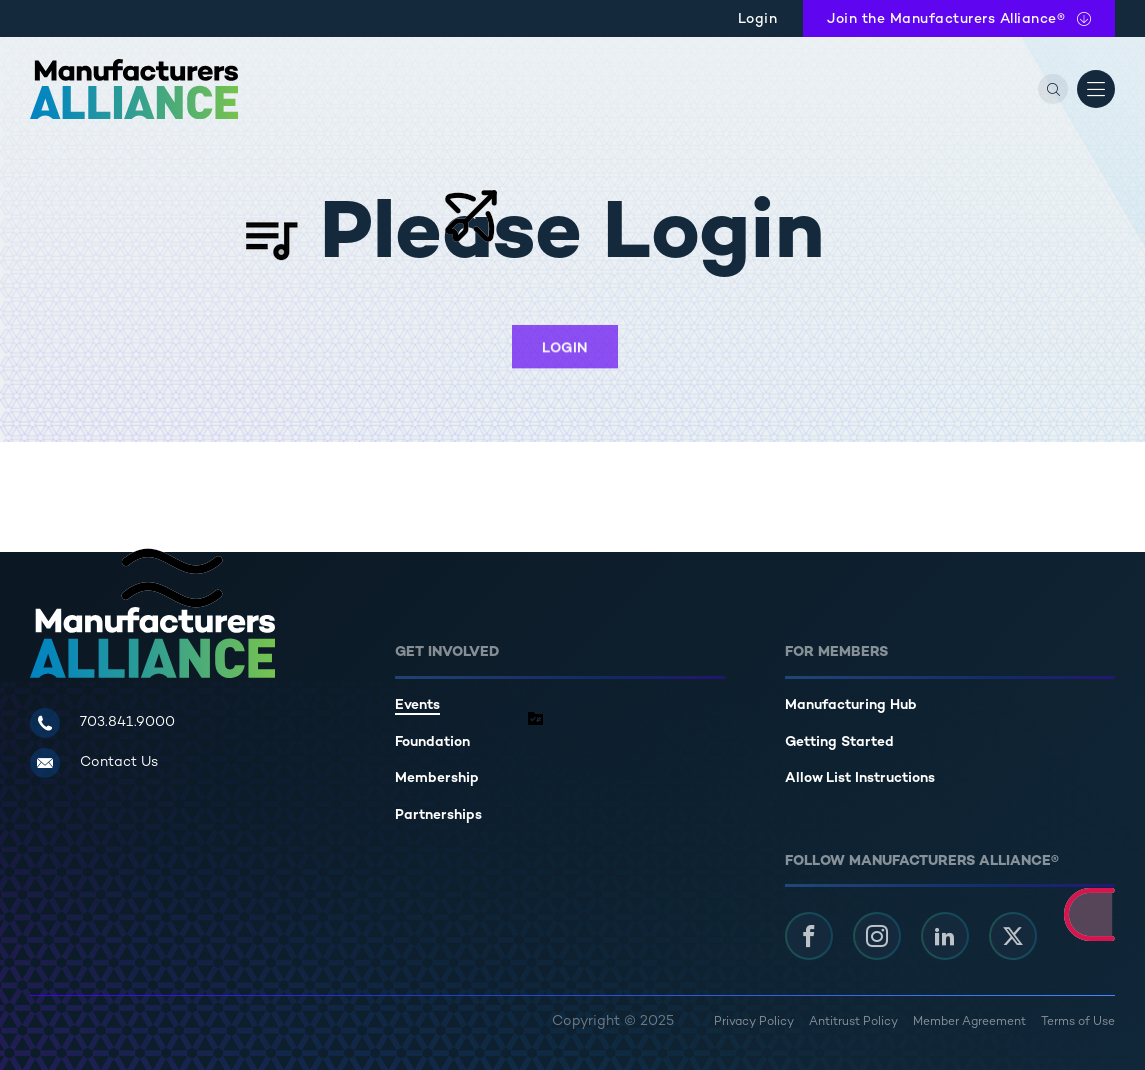 Image resolution: width=1145 pixels, height=1070 pixels. Describe the element at coordinates (535, 718) in the screenshot. I see `folder with validation rules applied` at that location.